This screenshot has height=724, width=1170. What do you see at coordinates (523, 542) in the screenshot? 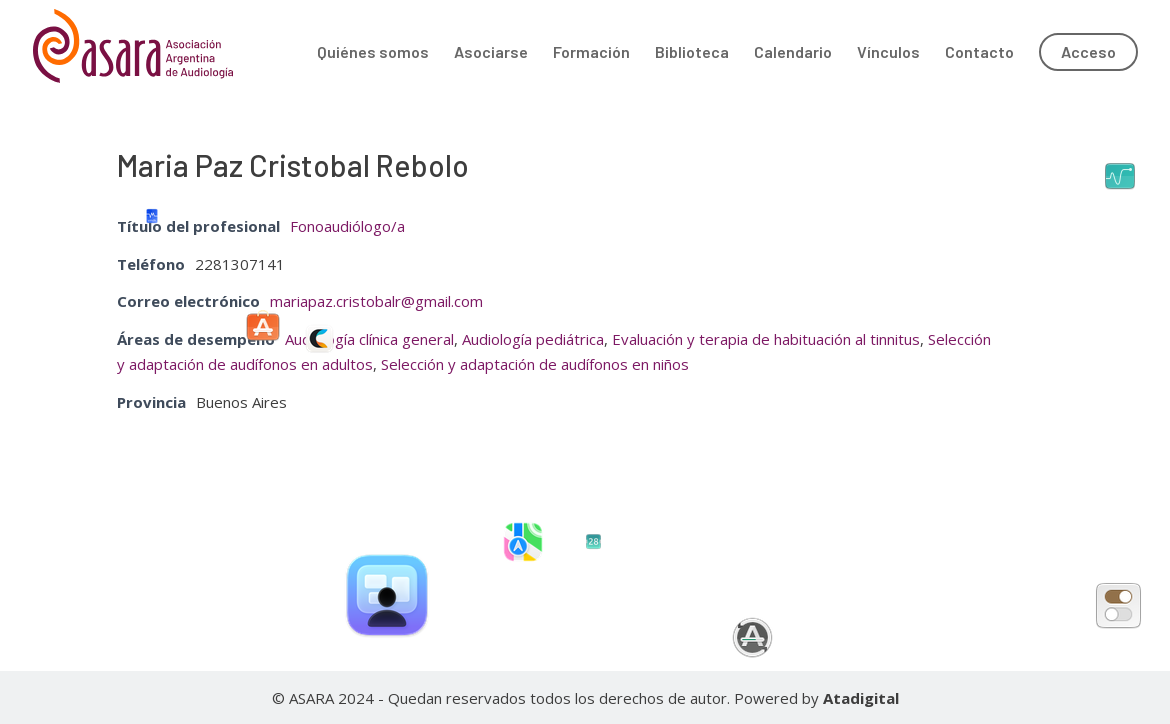
I see `open gnome maps application` at bounding box center [523, 542].